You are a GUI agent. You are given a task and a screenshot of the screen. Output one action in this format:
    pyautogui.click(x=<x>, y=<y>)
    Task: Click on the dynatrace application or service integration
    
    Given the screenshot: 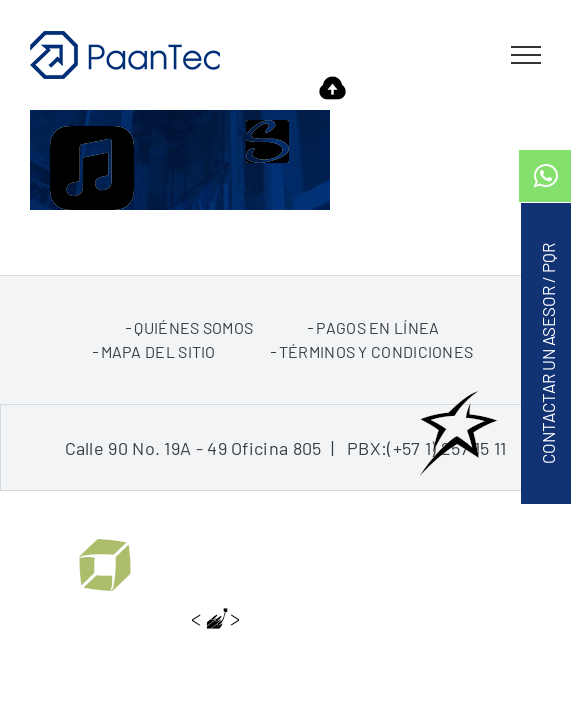 What is the action you would take?
    pyautogui.click(x=105, y=565)
    